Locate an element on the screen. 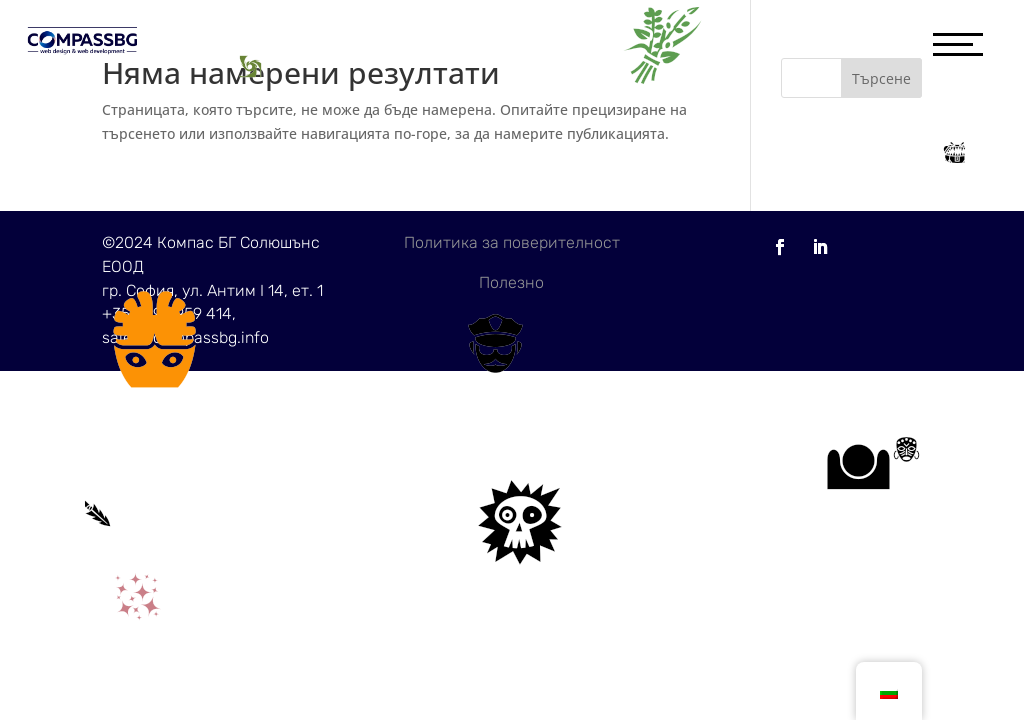 This screenshot has width=1024, height=720. access tribal or cultural game content is located at coordinates (906, 449).